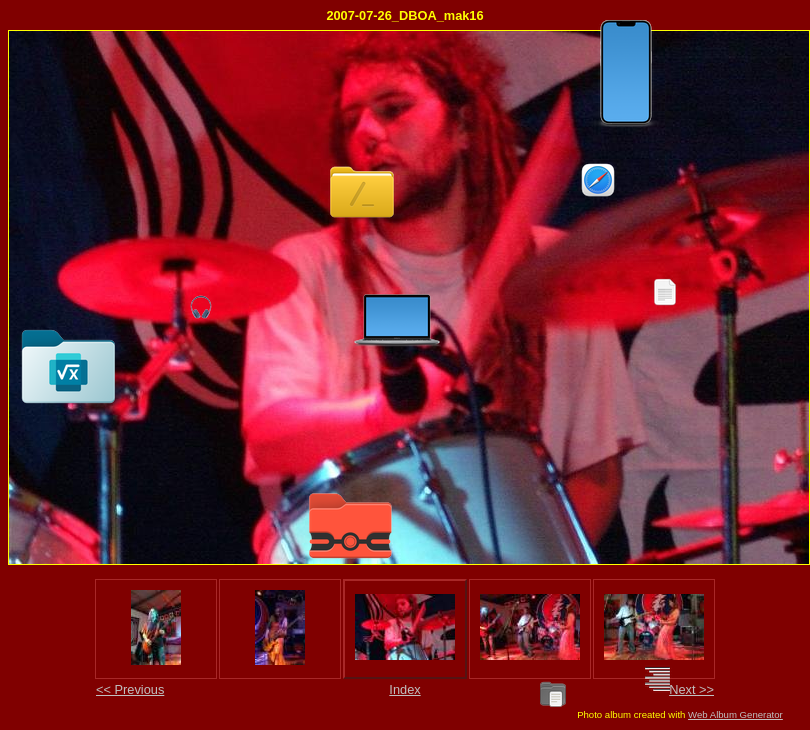 This screenshot has height=730, width=810. What do you see at coordinates (598, 180) in the screenshot?
I see `open Safari web browser` at bounding box center [598, 180].